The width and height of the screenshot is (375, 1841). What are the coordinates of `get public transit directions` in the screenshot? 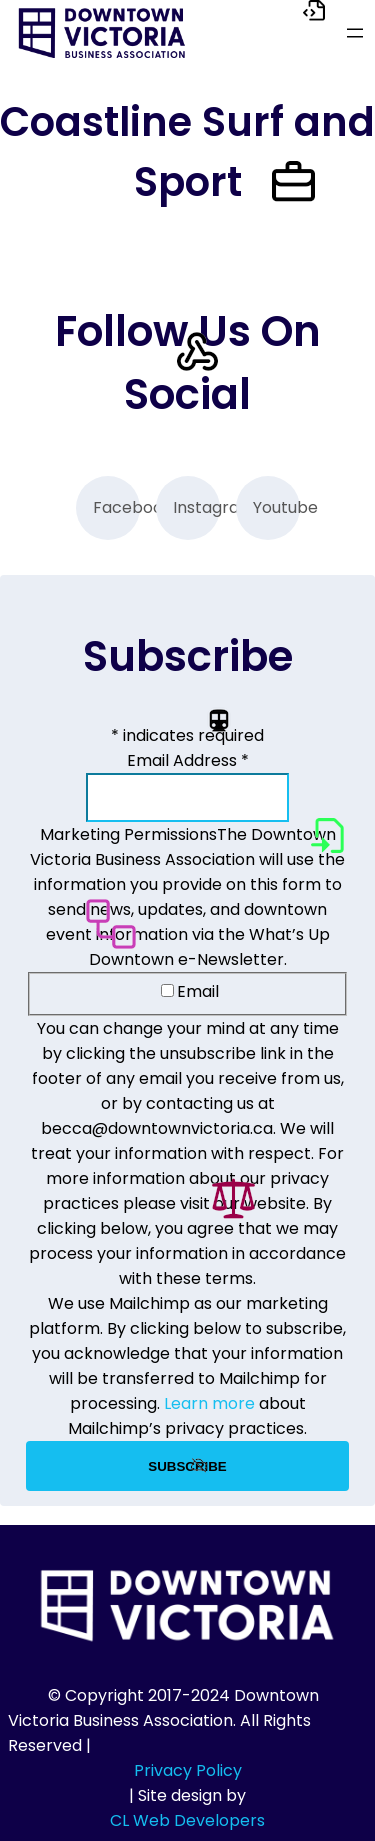 It's located at (219, 721).